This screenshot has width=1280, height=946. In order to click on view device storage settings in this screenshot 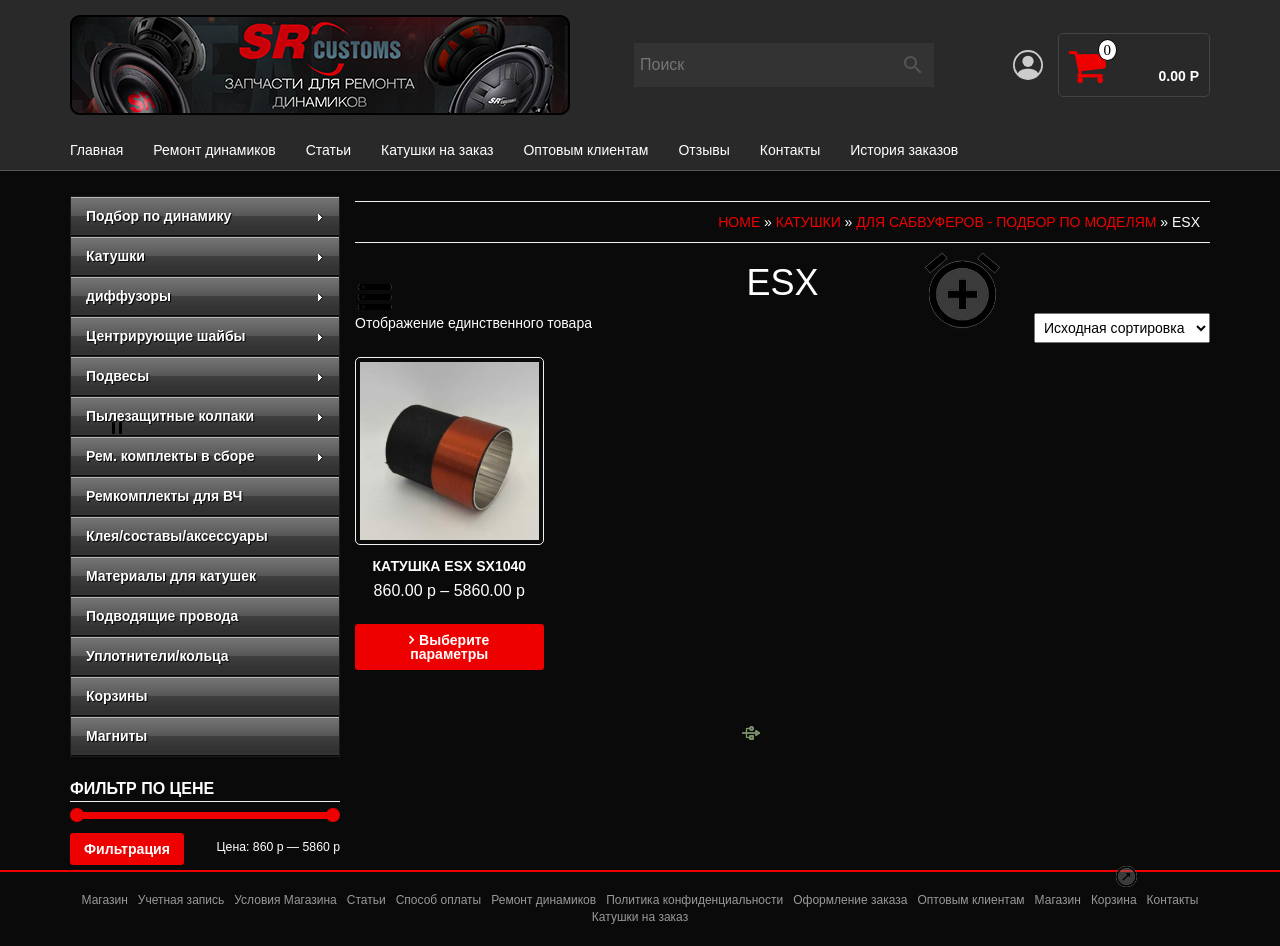, I will do `click(375, 297)`.